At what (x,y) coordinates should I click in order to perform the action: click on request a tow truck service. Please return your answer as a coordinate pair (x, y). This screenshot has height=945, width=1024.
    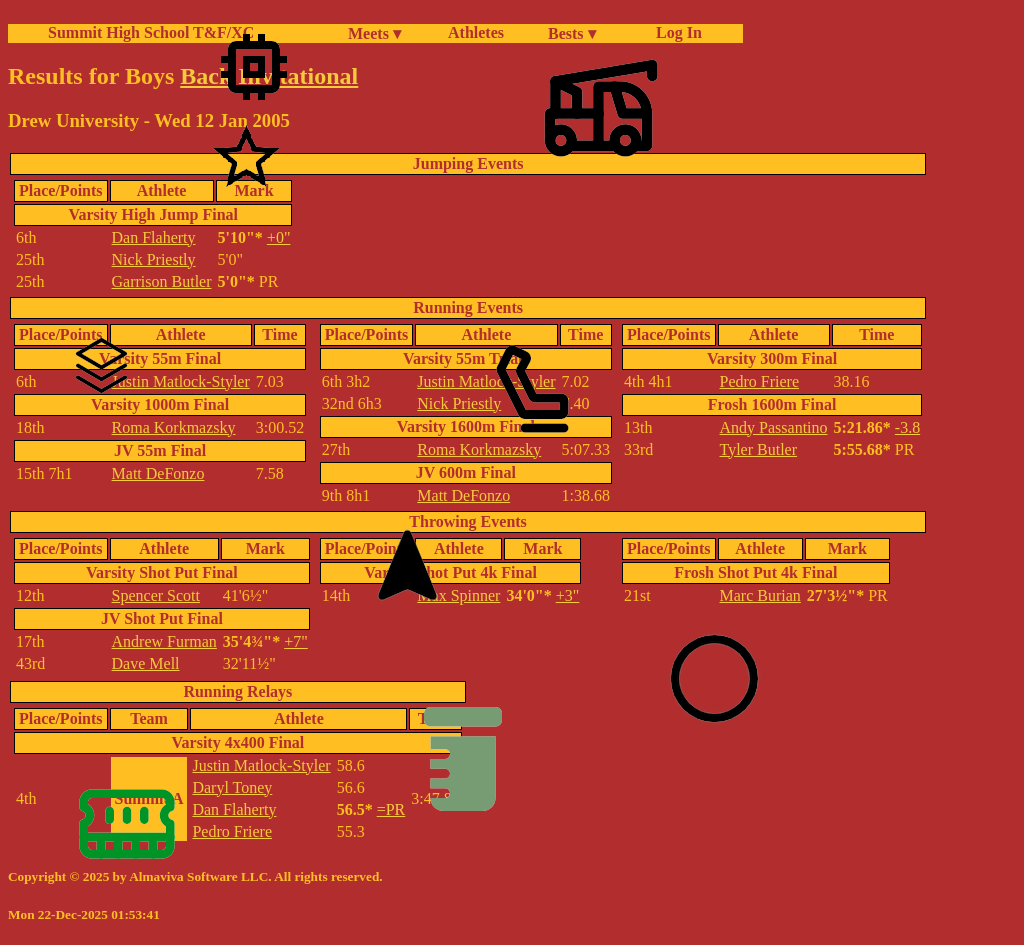
    Looking at the image, I should click on (598, 113).